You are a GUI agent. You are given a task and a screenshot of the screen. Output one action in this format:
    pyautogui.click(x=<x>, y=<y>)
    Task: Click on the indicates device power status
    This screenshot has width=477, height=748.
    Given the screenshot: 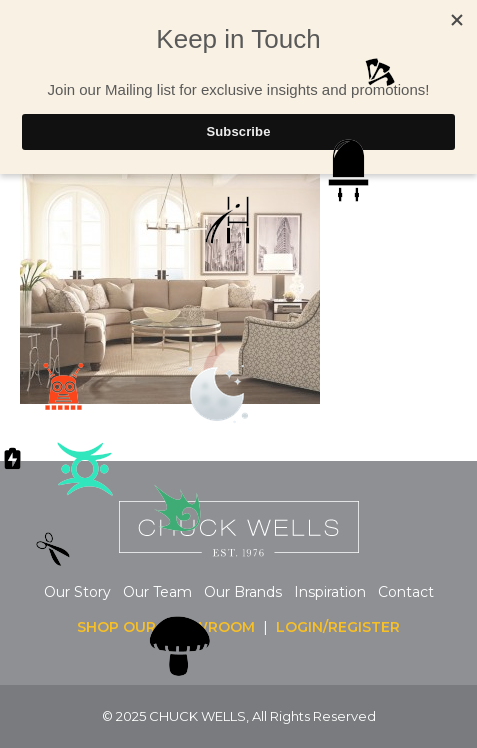 What is the action you would take?
    pyautogui.click(x=348, y=170)
    